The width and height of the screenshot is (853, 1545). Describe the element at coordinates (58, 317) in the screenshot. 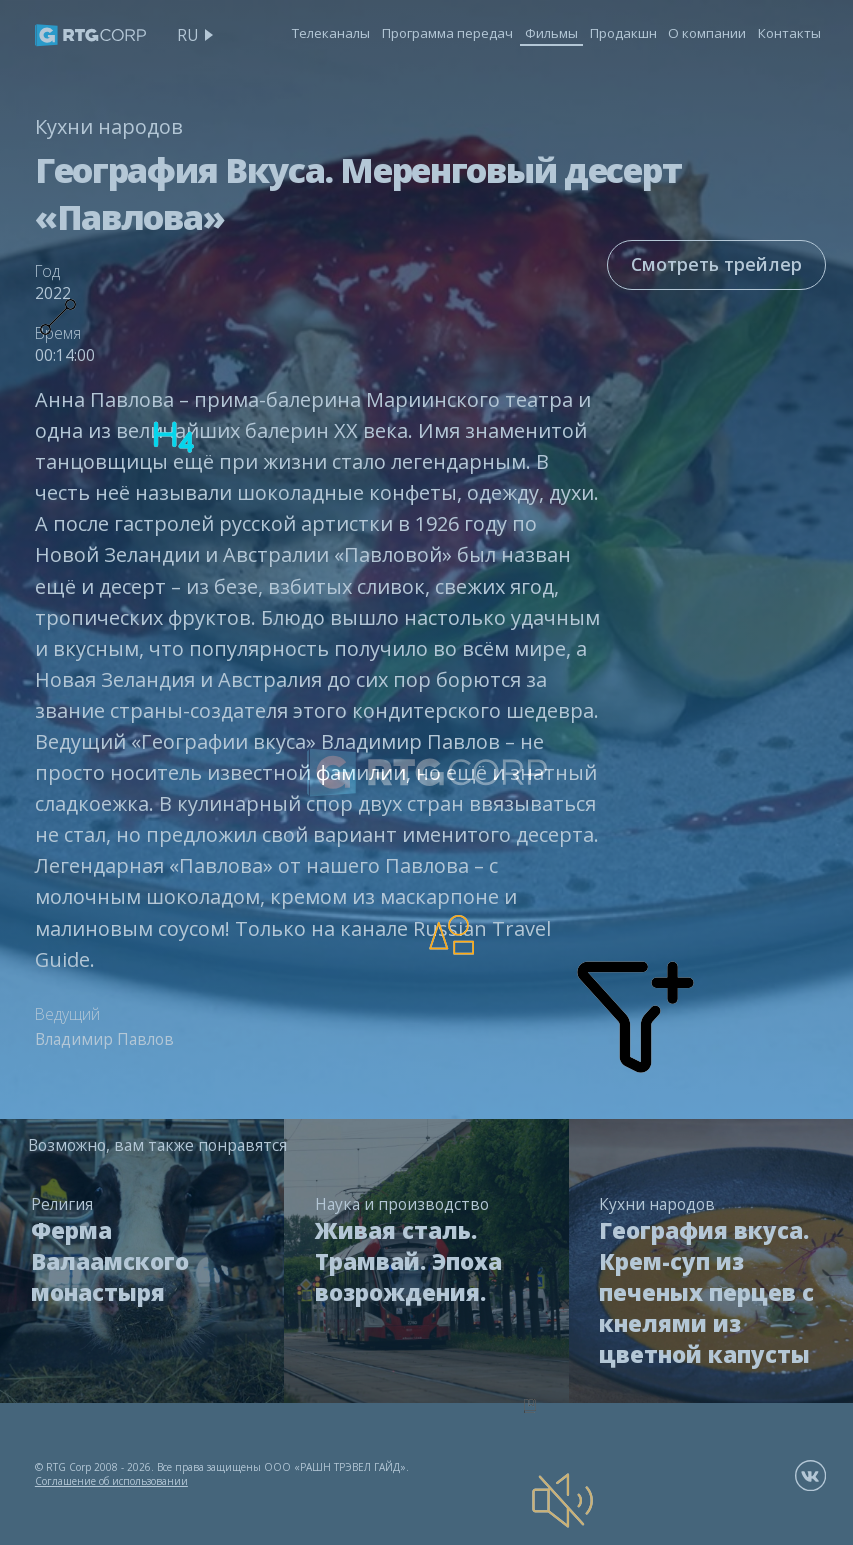

I see `draw a line segment between two points` at that location.